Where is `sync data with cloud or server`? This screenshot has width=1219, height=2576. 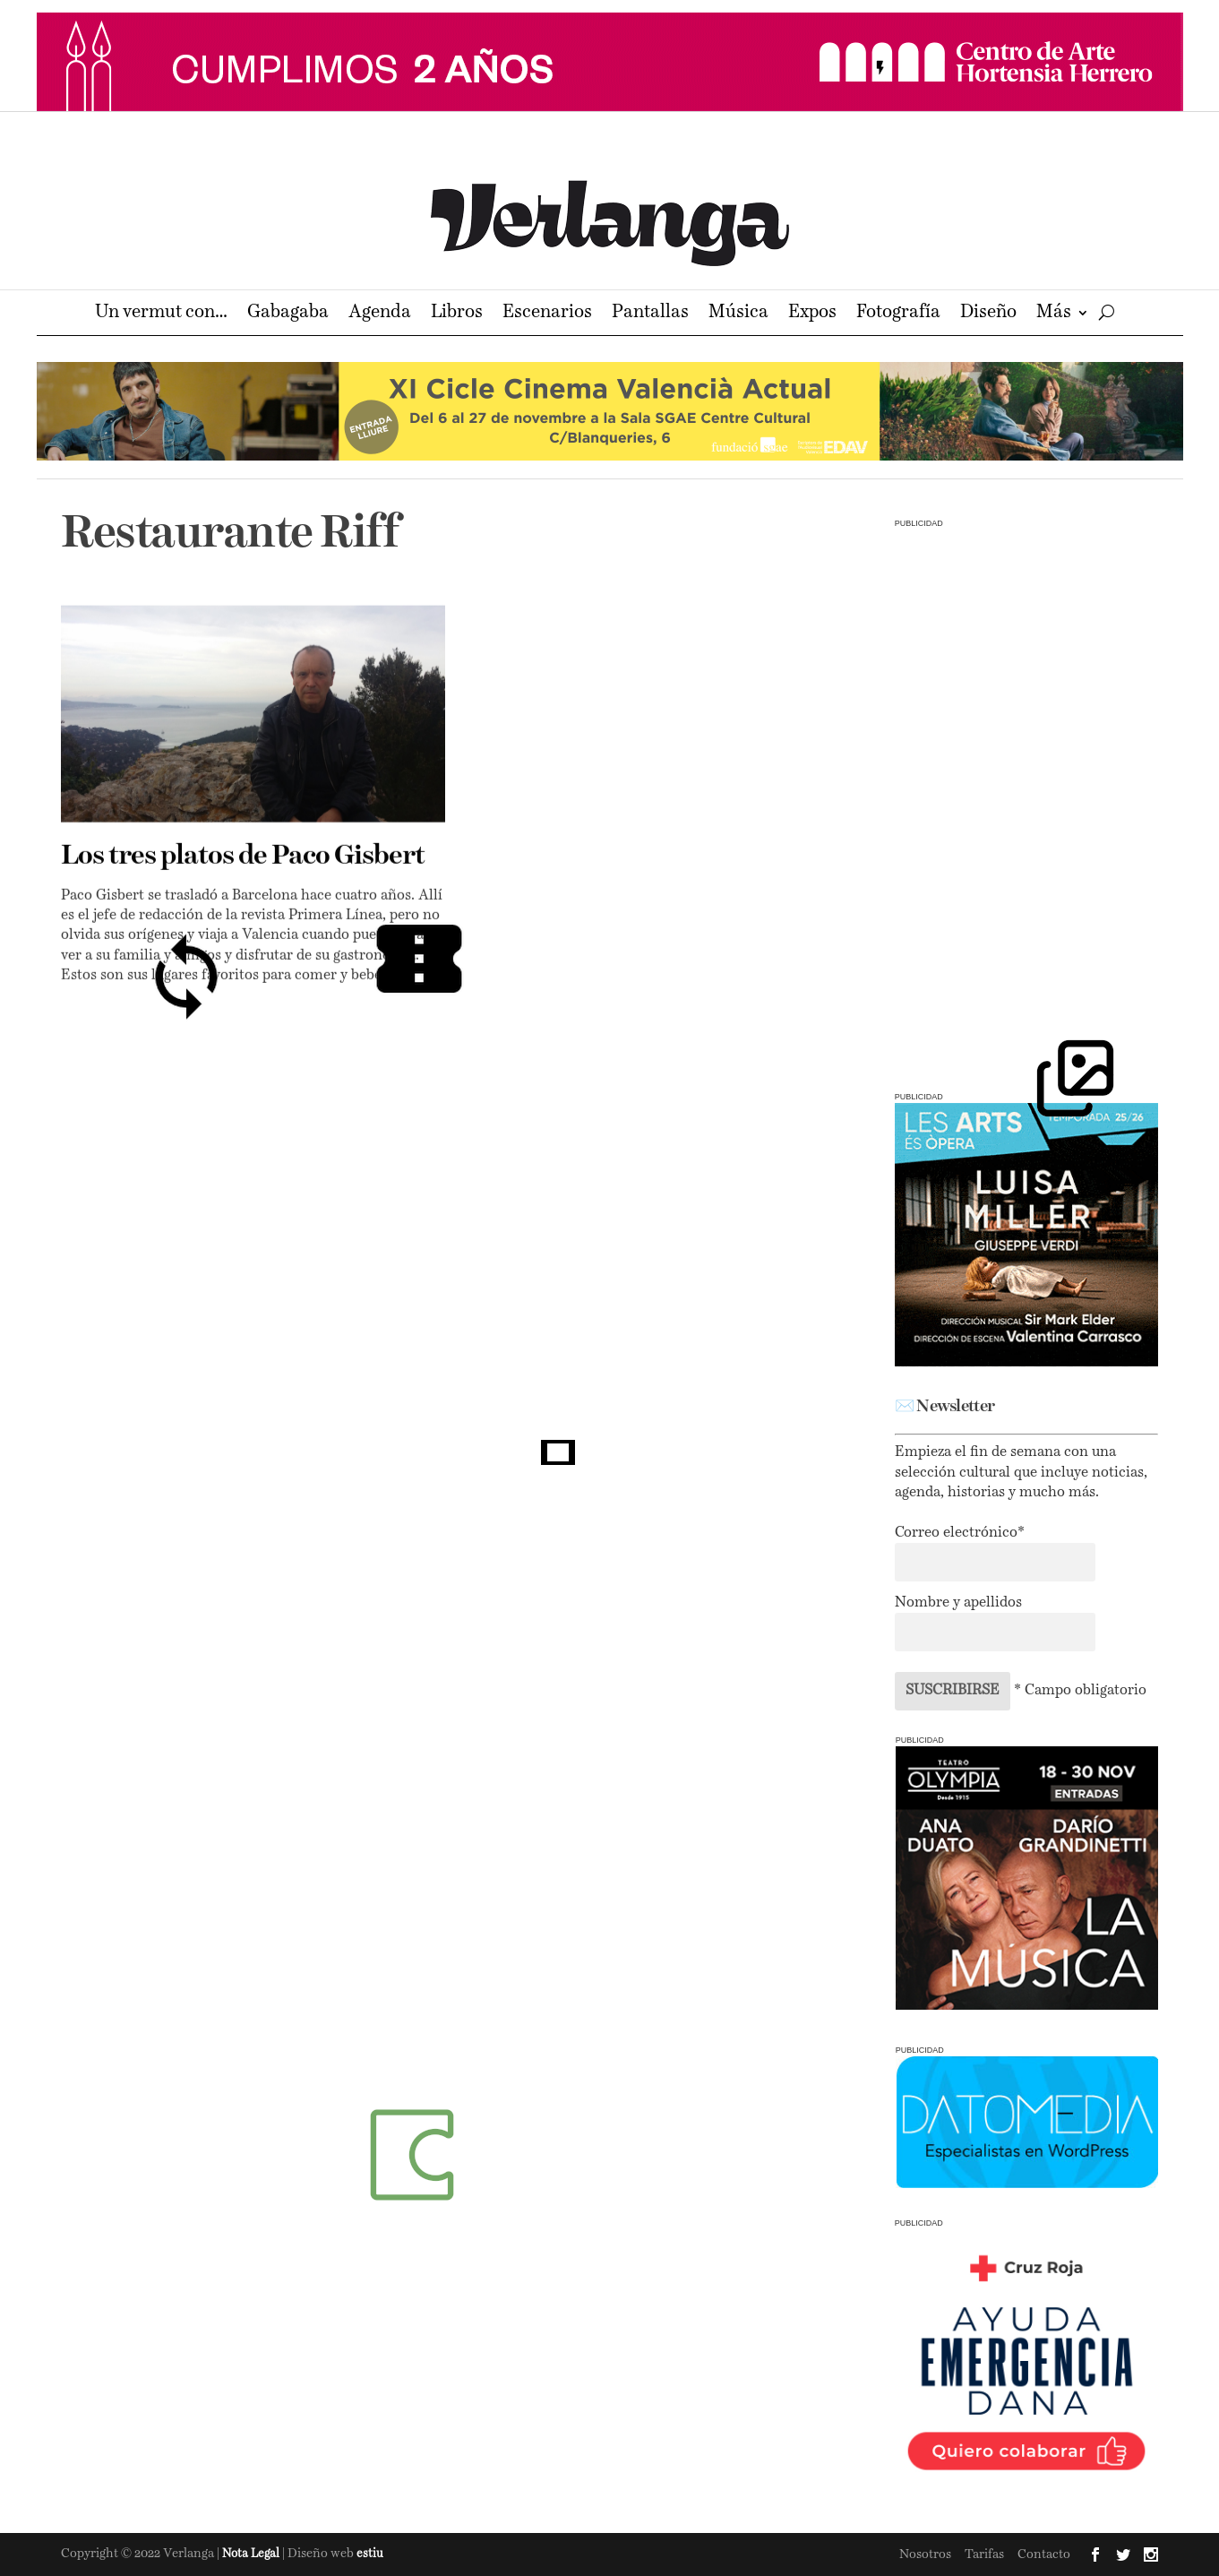 sync data with cloud or server is located at coordinates (186, 977).